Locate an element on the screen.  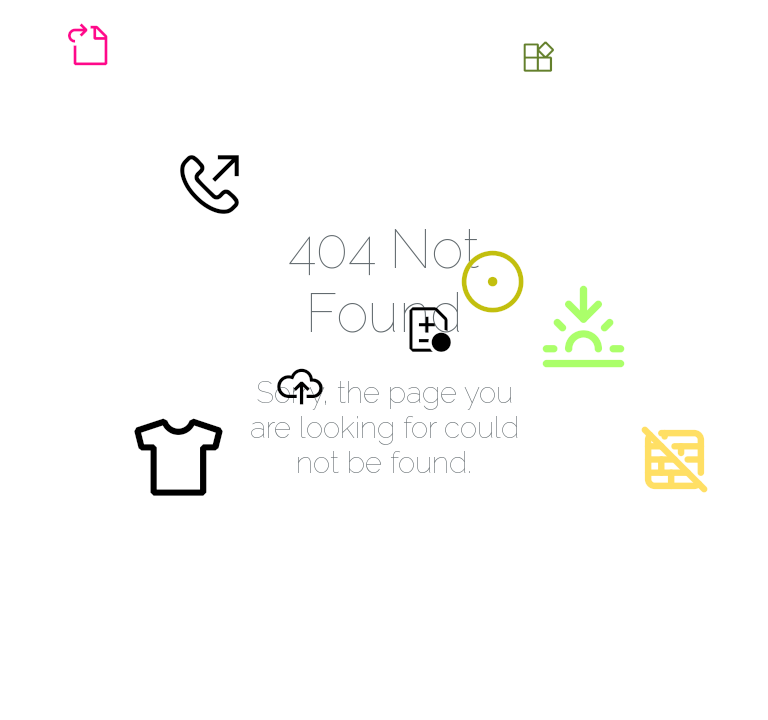
indicates an outgoing call was made is located at coordinates (209, 184).